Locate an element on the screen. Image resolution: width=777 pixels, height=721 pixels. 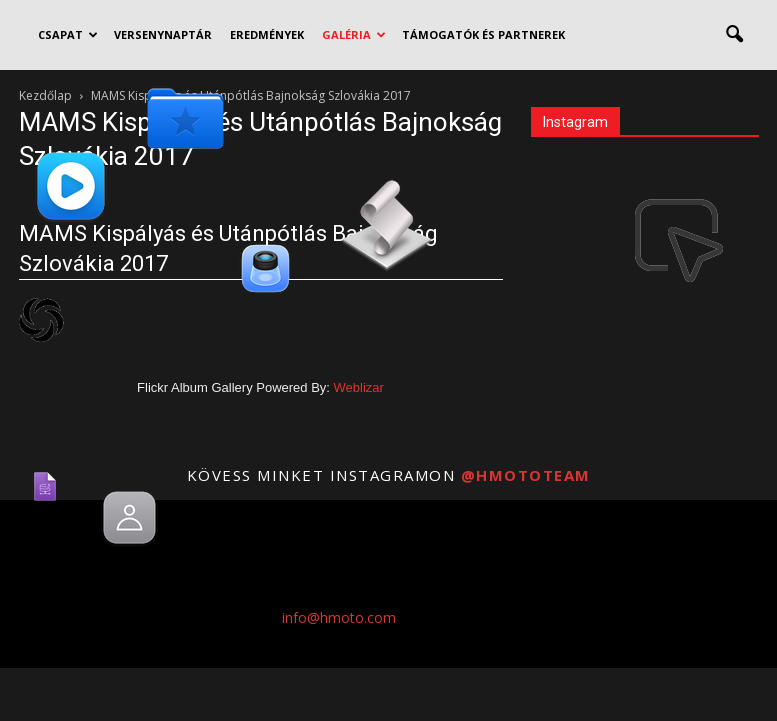
open amberol music player is located at coordinates (71, 186).